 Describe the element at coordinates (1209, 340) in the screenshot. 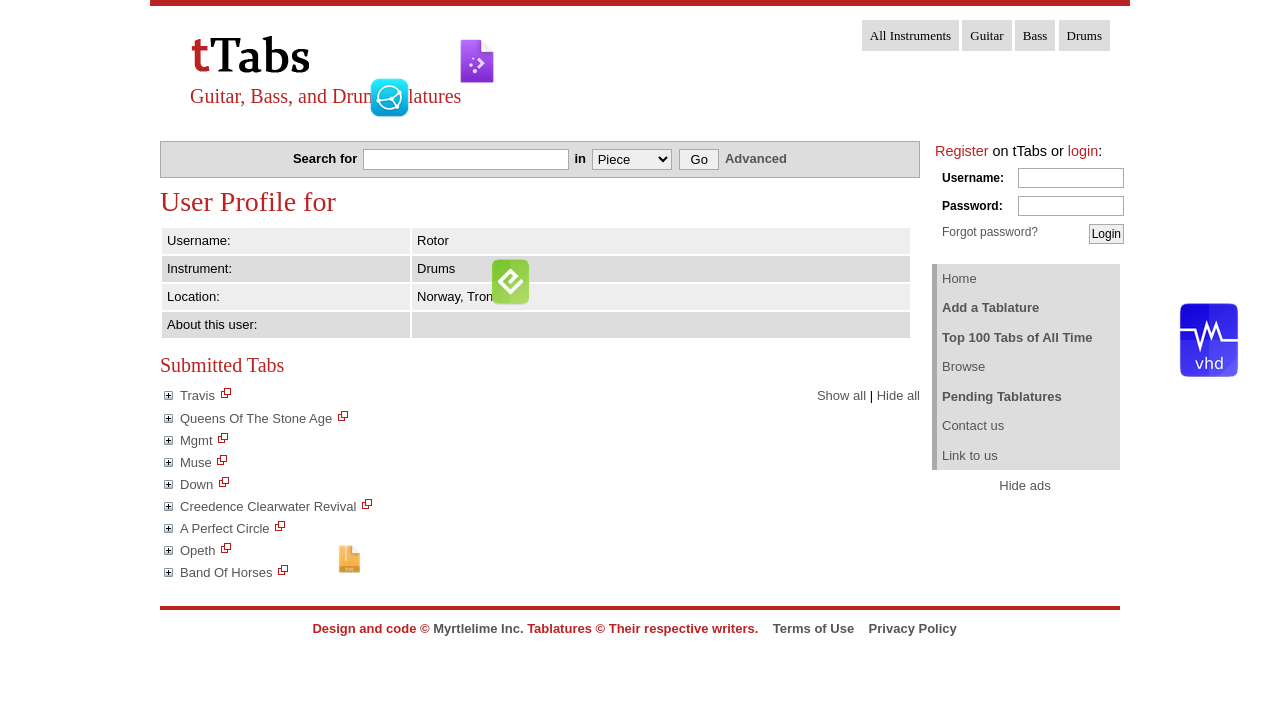

I see `virtualbox virtual hard disk file` at that location.